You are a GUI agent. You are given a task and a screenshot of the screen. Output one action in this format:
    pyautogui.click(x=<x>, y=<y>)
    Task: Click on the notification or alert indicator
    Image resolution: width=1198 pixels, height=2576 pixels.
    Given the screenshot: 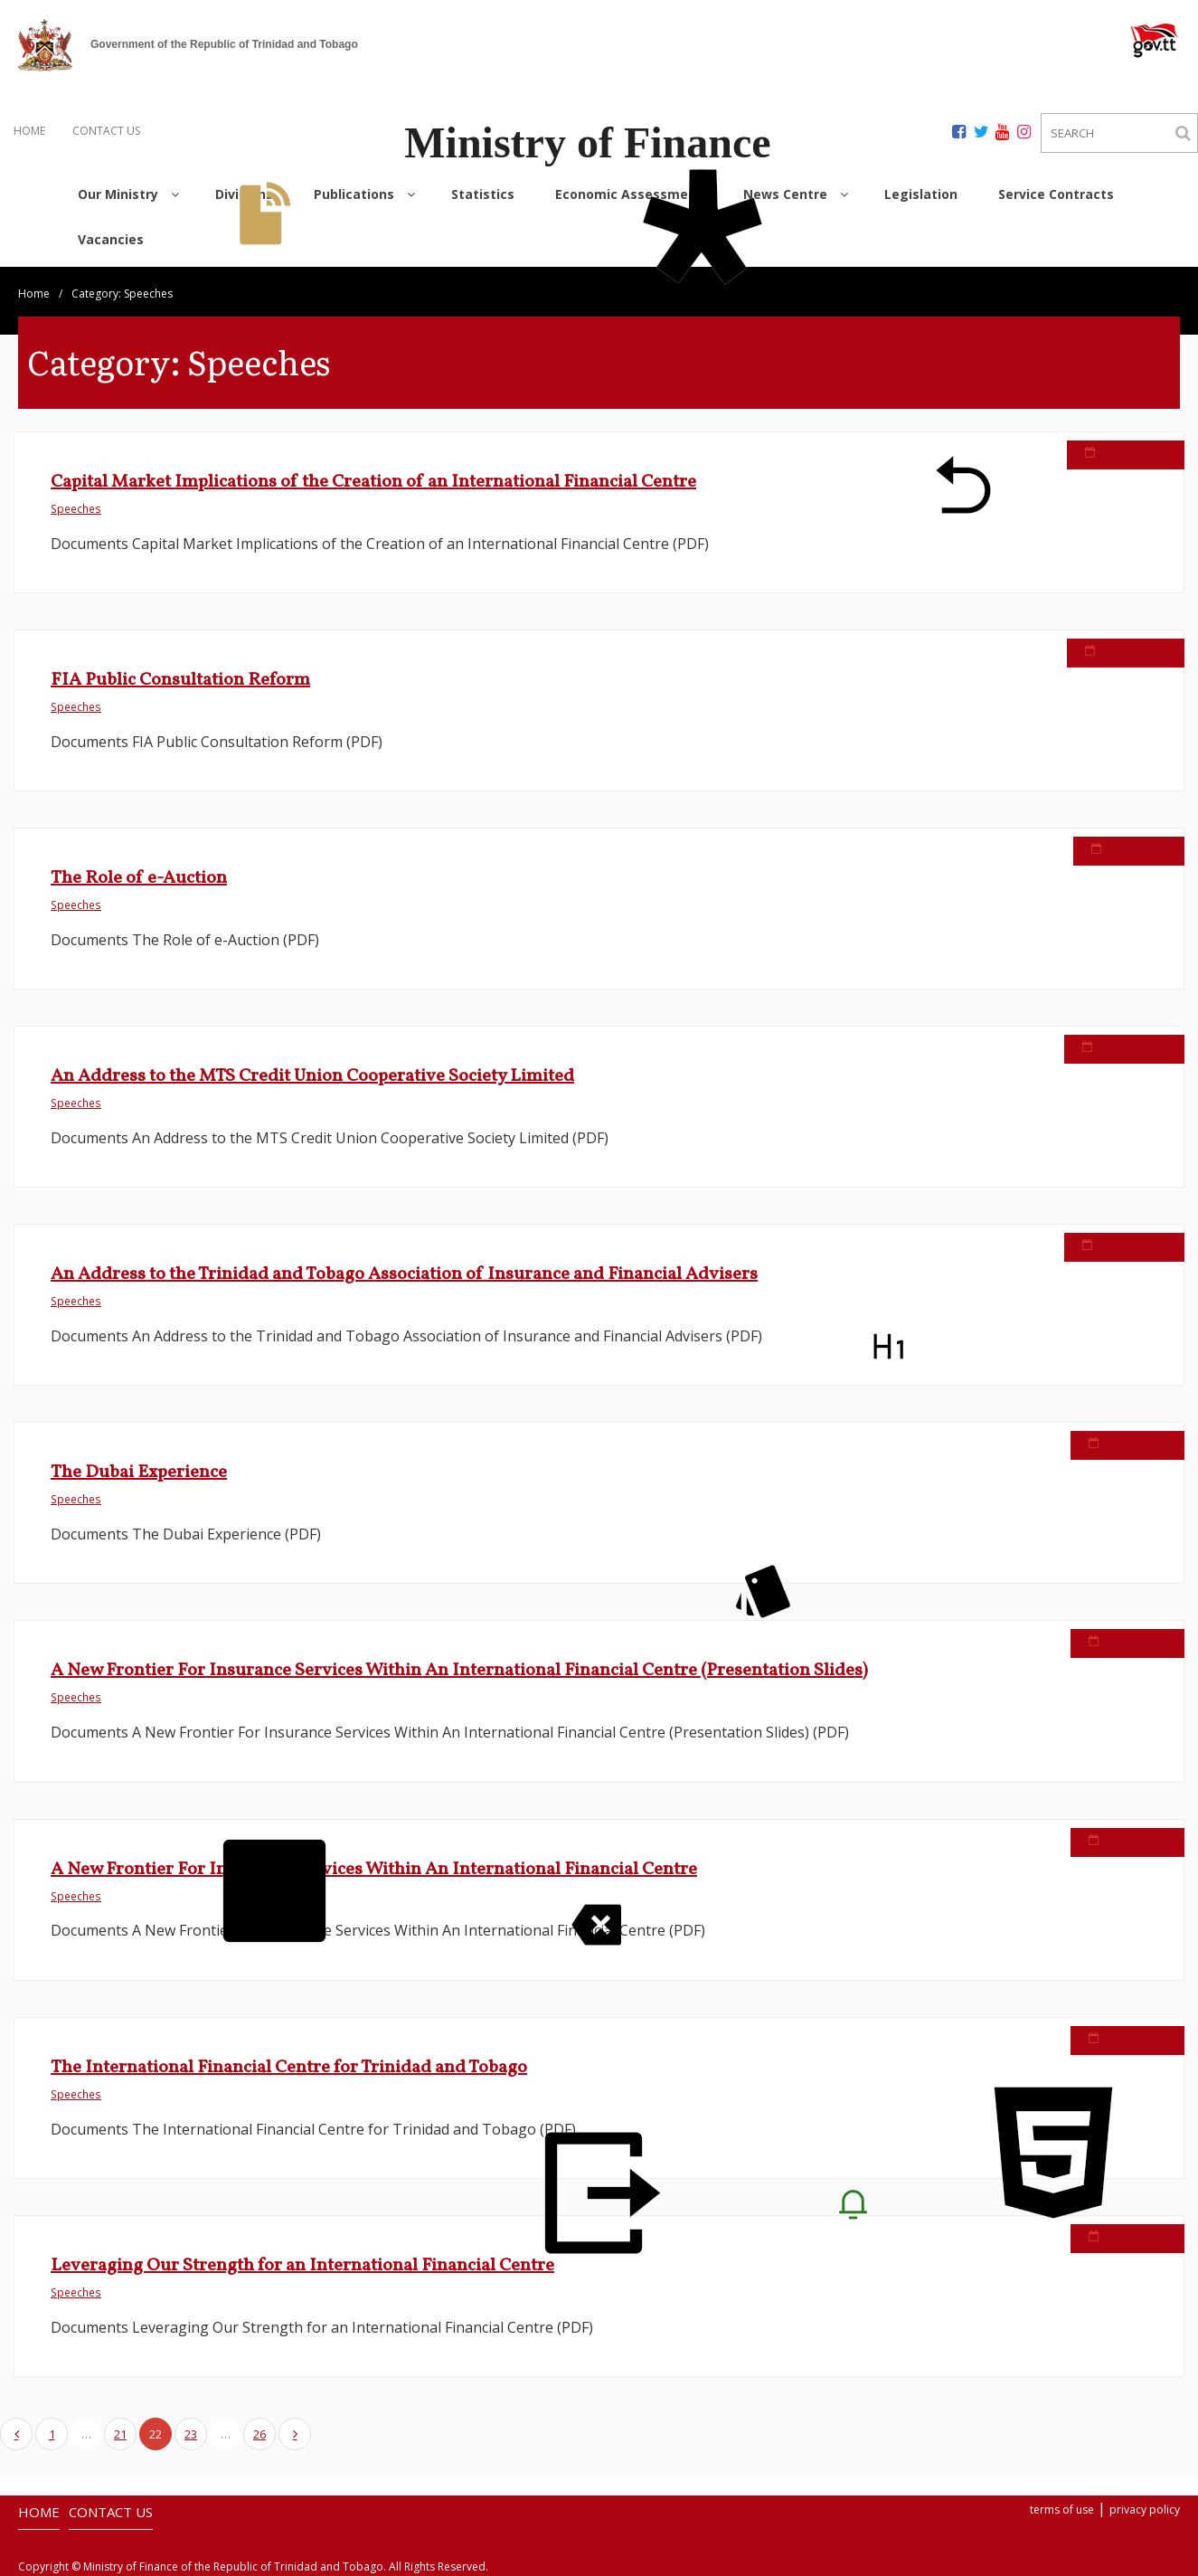 What is the action you would take?
    pyautogui.click(x=853, y=2203)
    